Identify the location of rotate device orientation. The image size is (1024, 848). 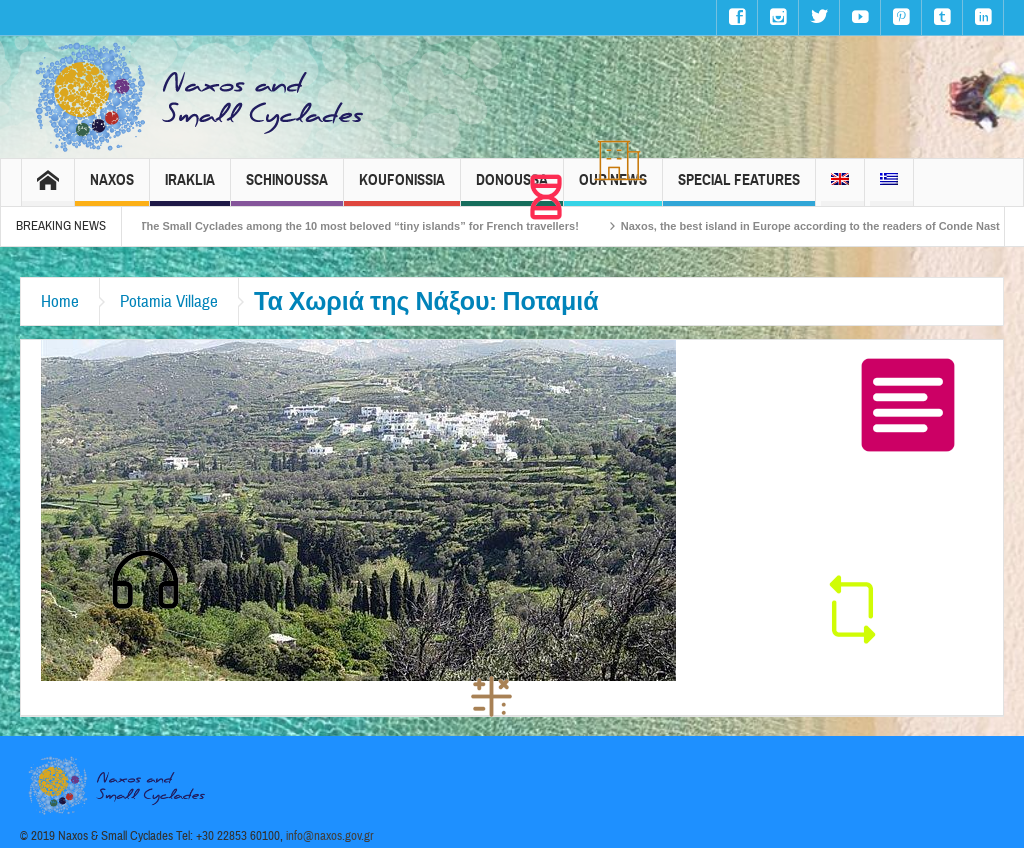
(852, 609).